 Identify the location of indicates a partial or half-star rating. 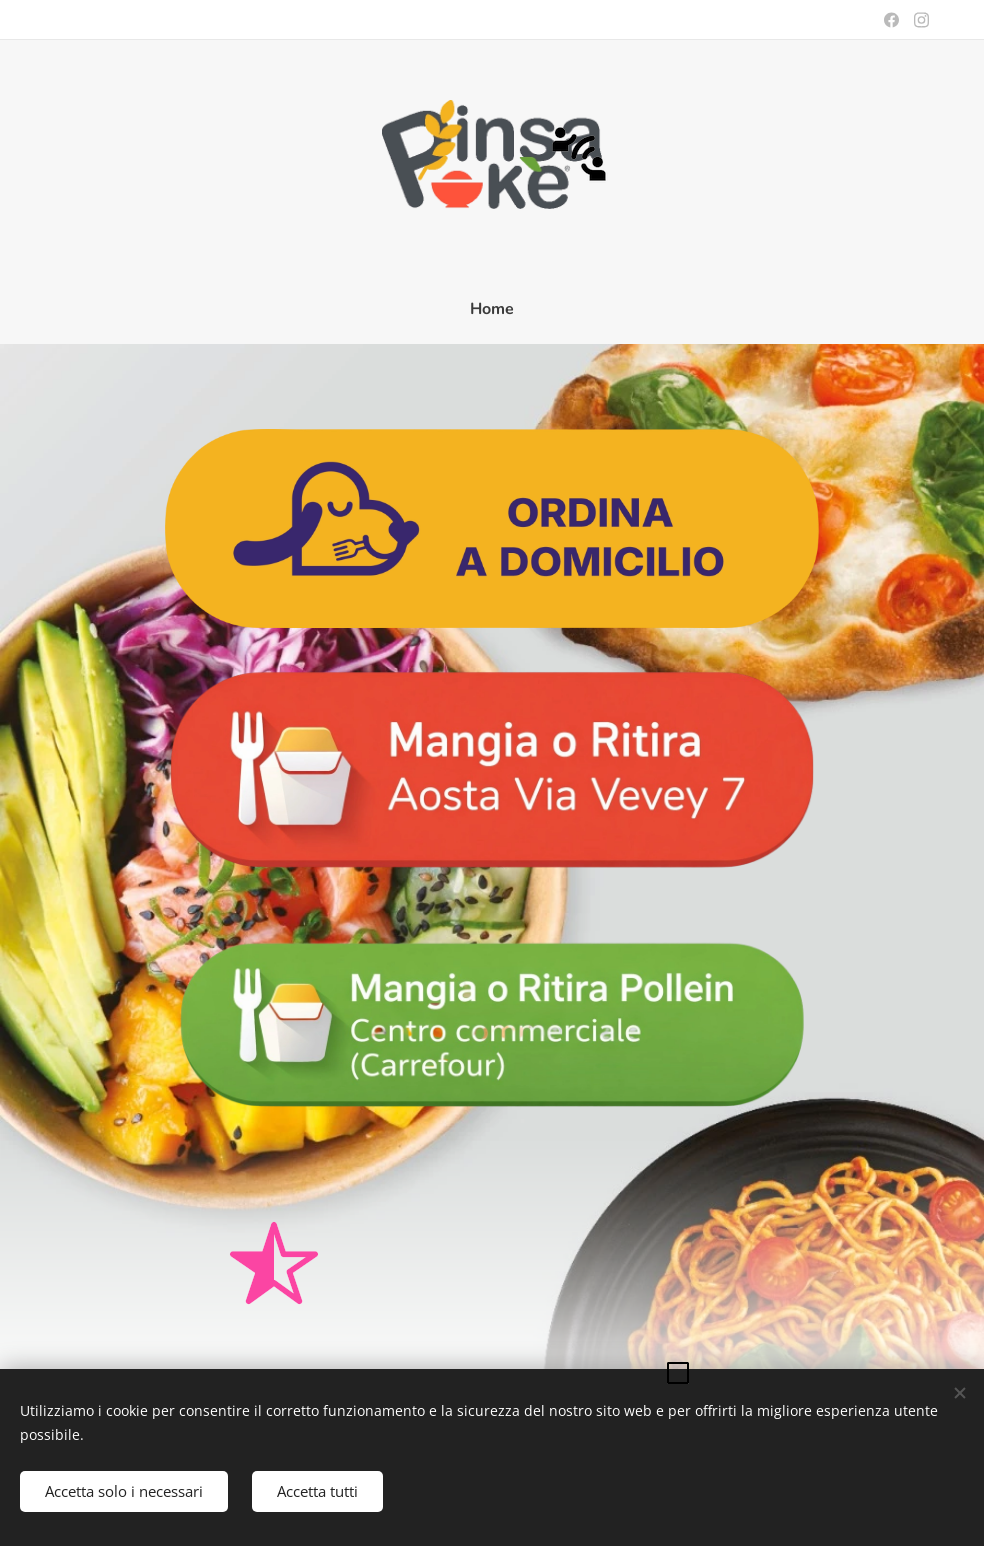
(274, 1263).